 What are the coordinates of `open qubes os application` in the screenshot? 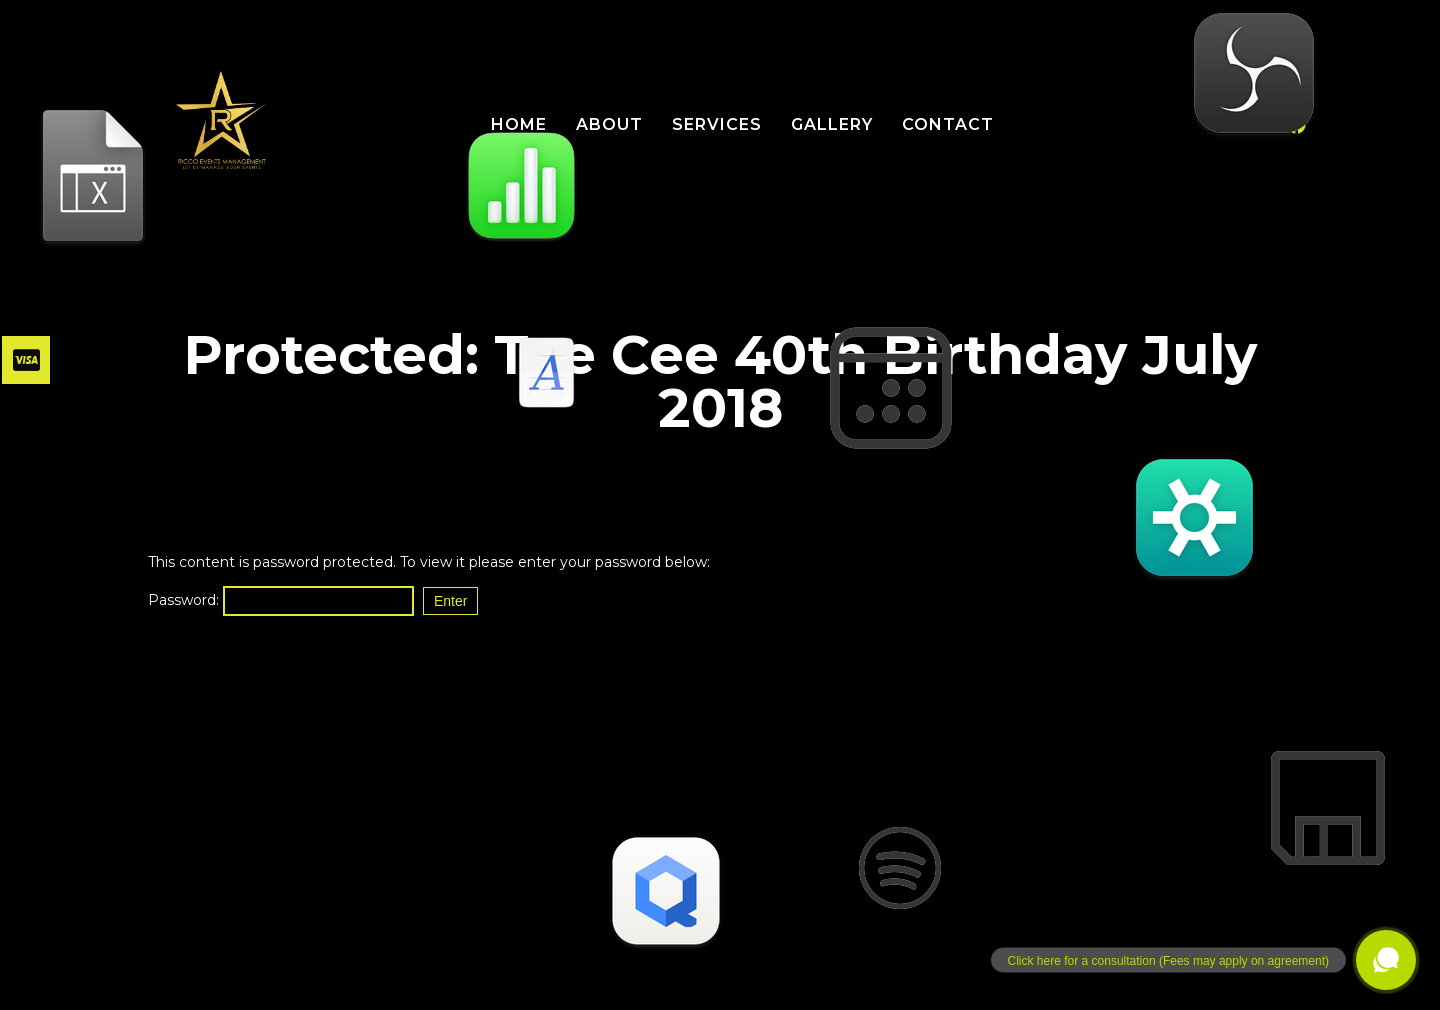 It's located at (666, 891).